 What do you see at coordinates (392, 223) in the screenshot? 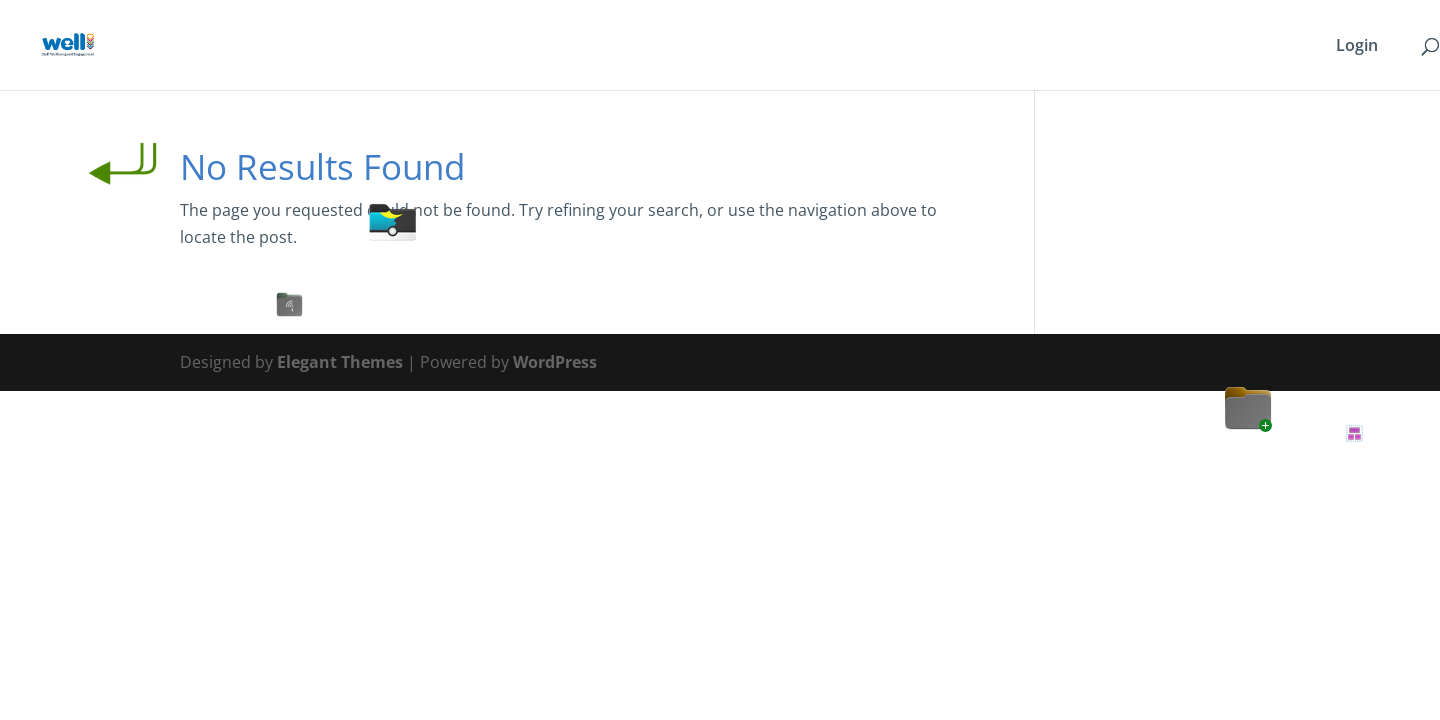
I see `open pokémon moon ball collection folder` at bounding box center [392, 223].